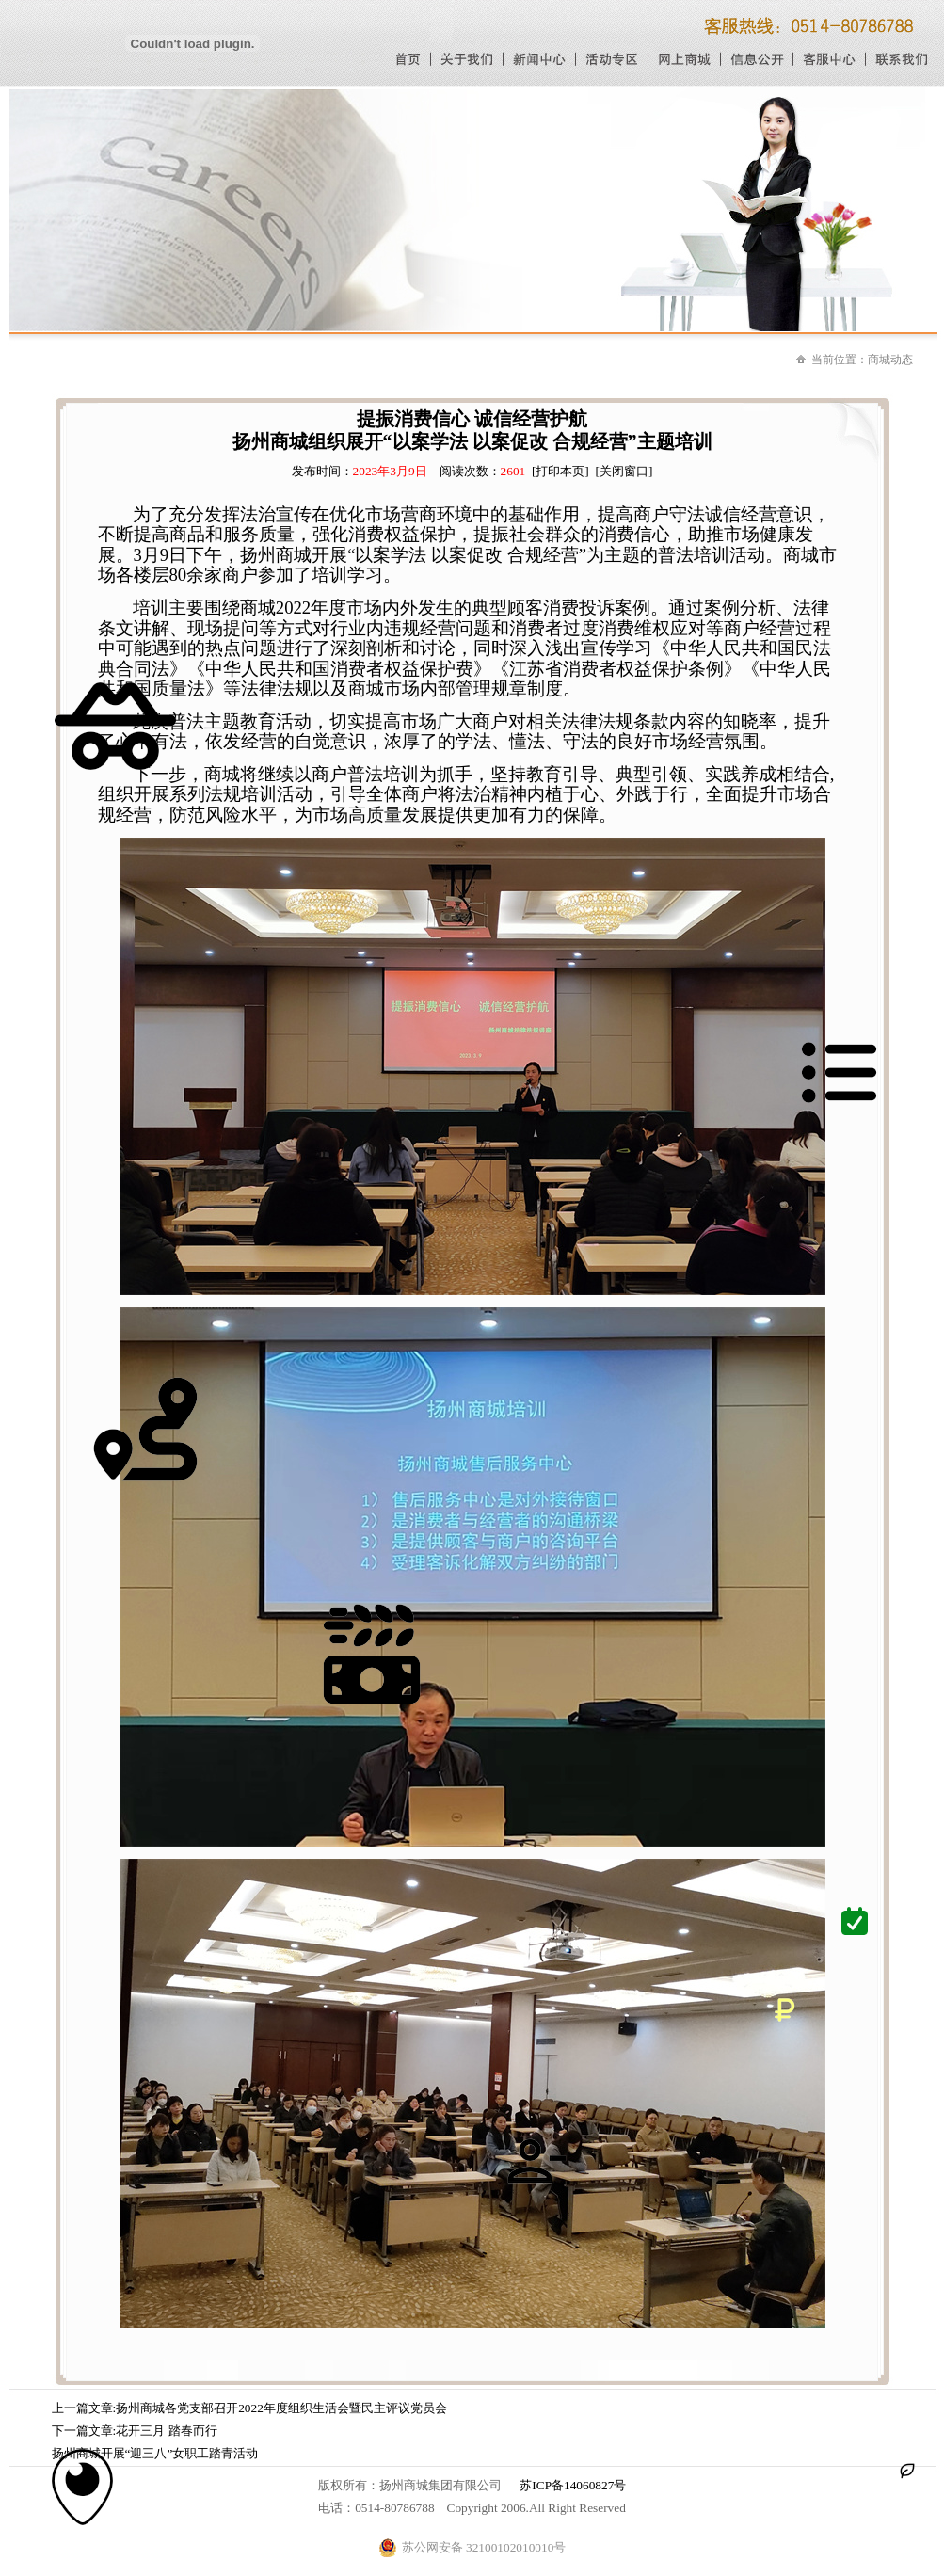 The height and width of the screenshot is (2576, 944). Describe the element at coordinates (82, 2487) in the screenshot. I see `periscope app logo` at that location.